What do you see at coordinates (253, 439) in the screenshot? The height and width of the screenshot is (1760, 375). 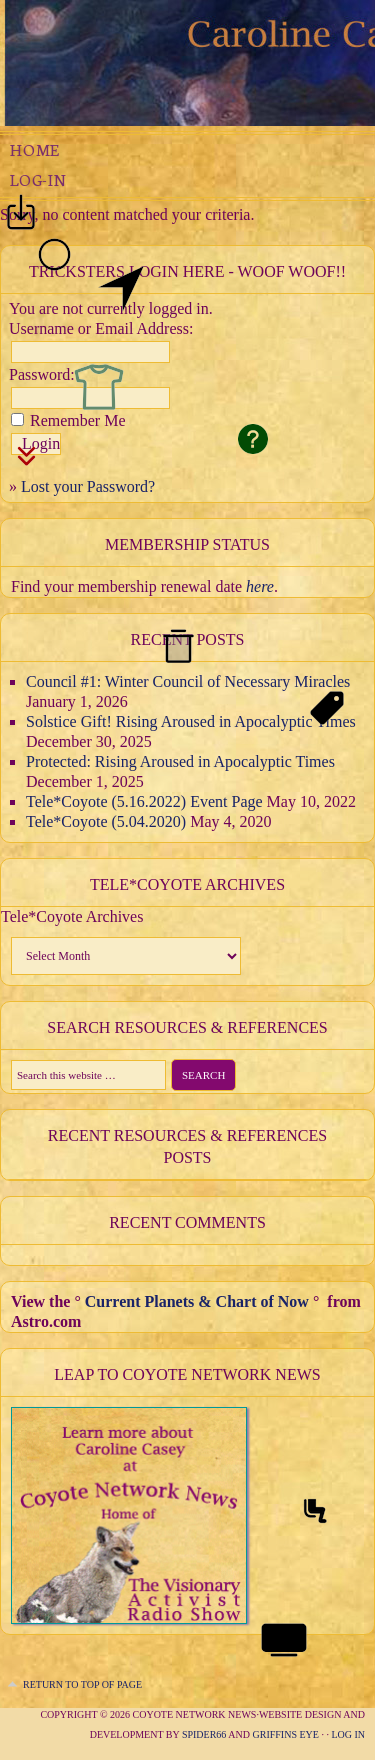 I see `access help or support` at bounding box center [253, 439].